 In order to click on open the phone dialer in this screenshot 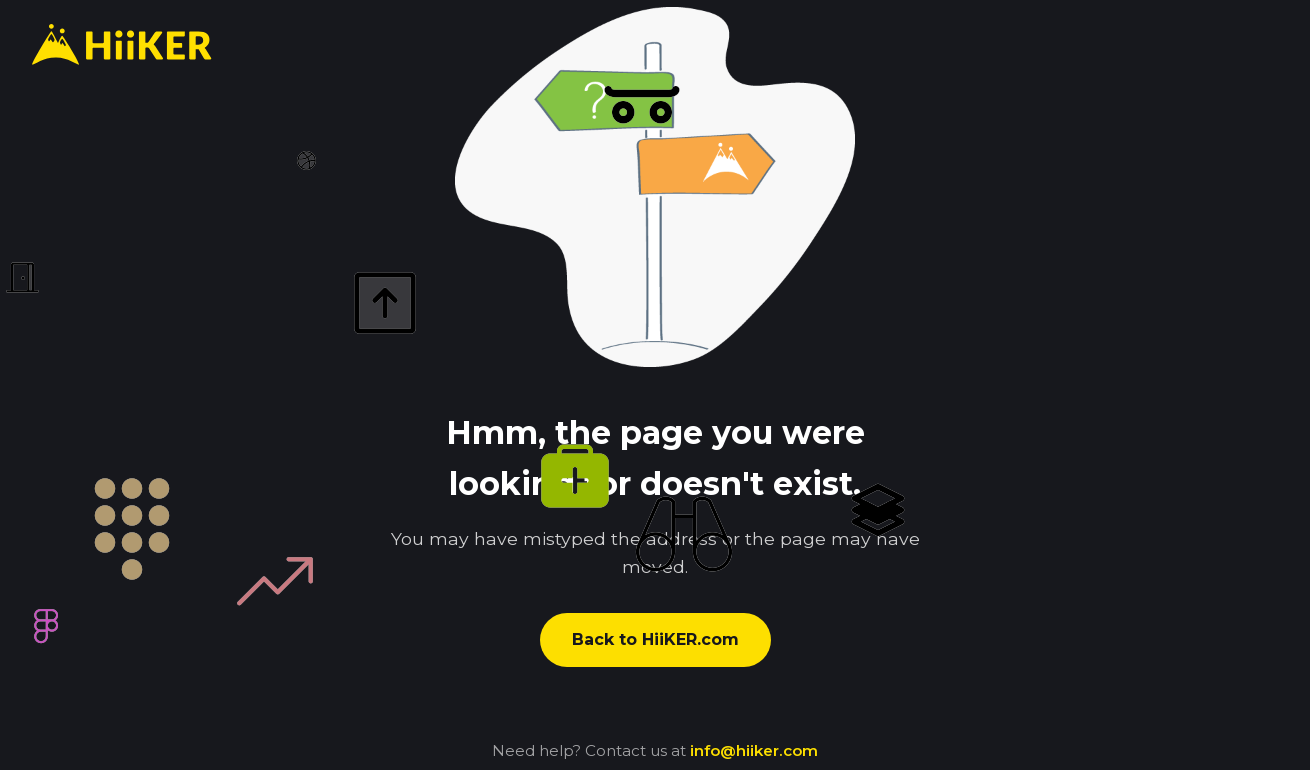, I will do `click(132, 529)`.